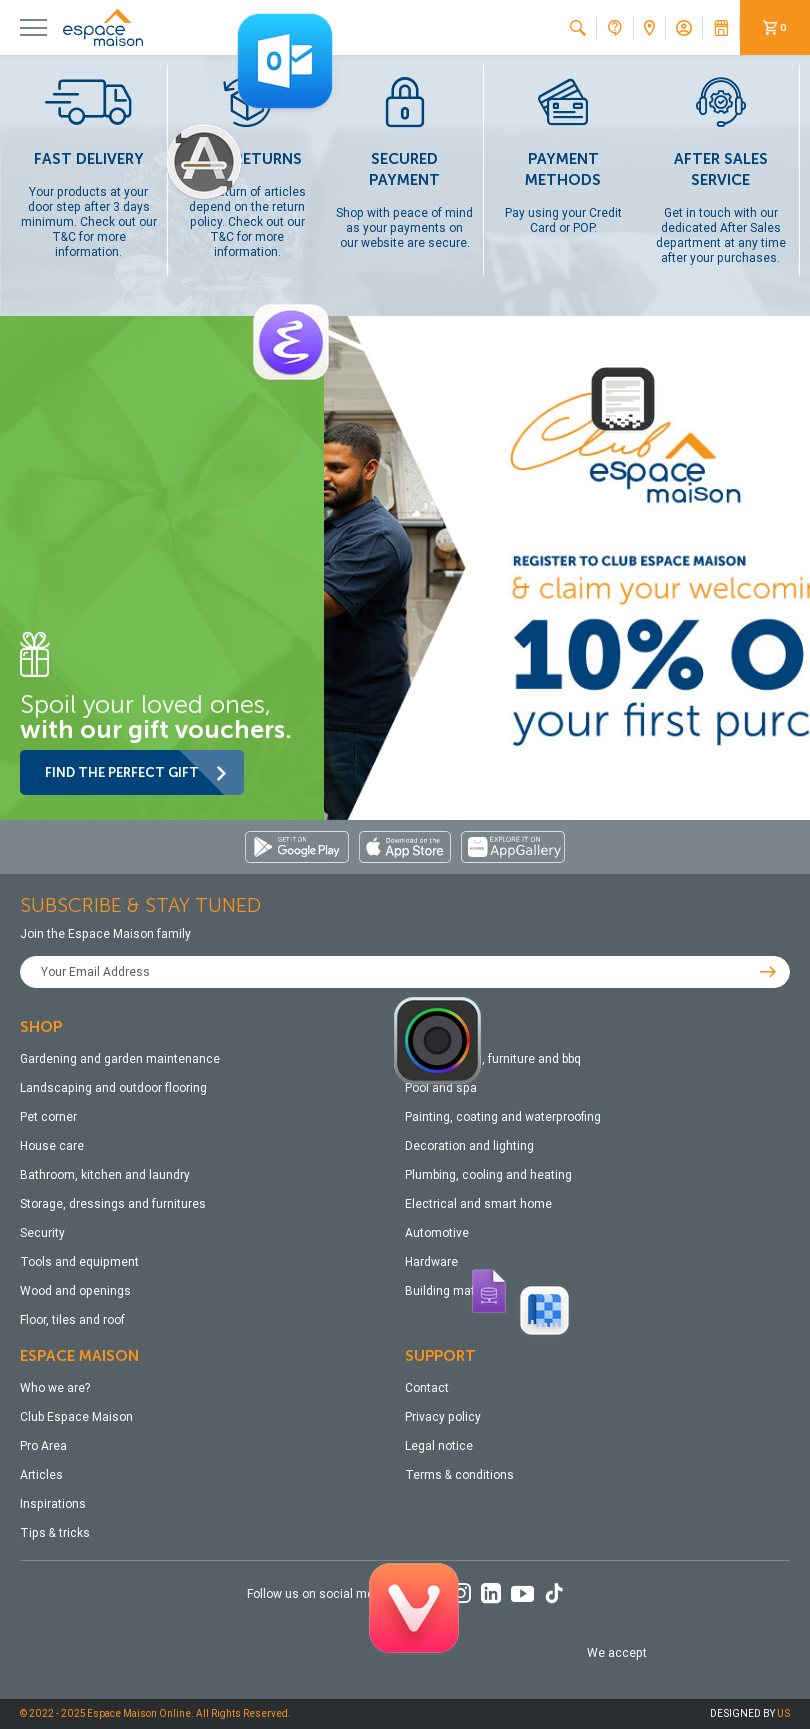 Image resolution: width=810 pixels, height=1729 pixels. Describe the element at coordinates (544, 1310) in the screenshot. I see `open Blanket ambient sound app` at that location.